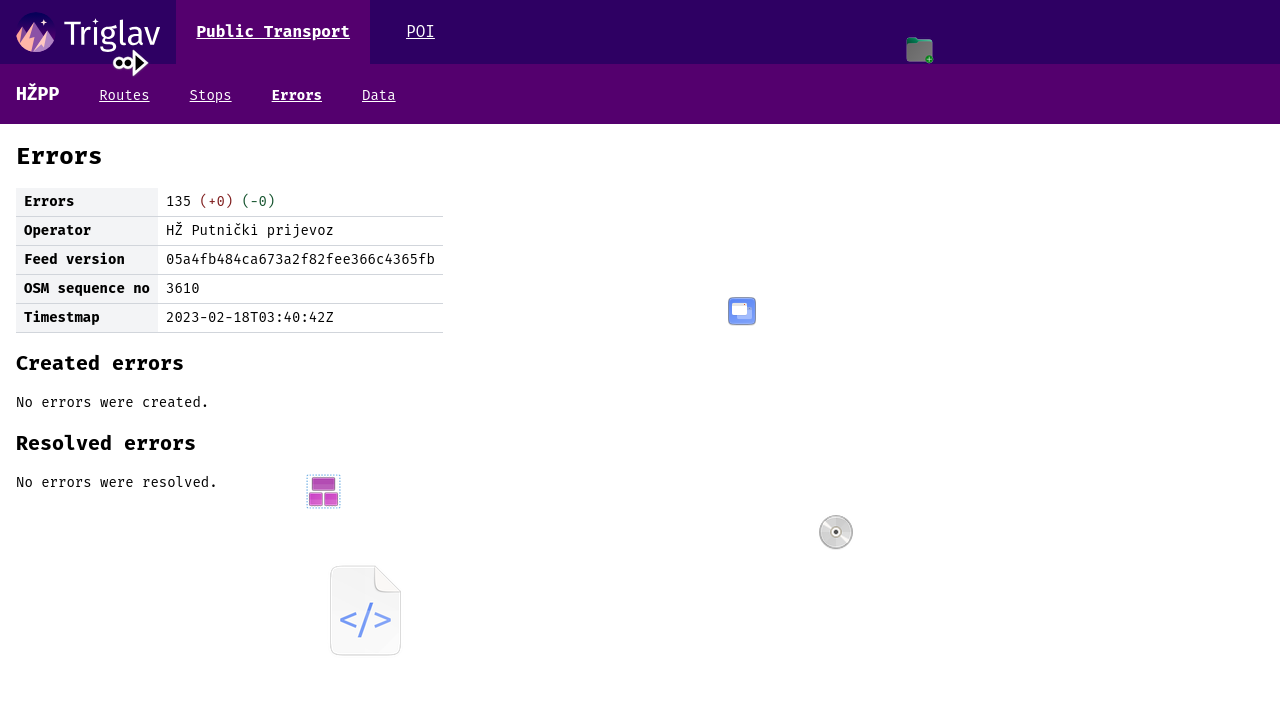 This screenshot has width=1280, height=720. I want to click on select all items in the current view, so click(323, 491).